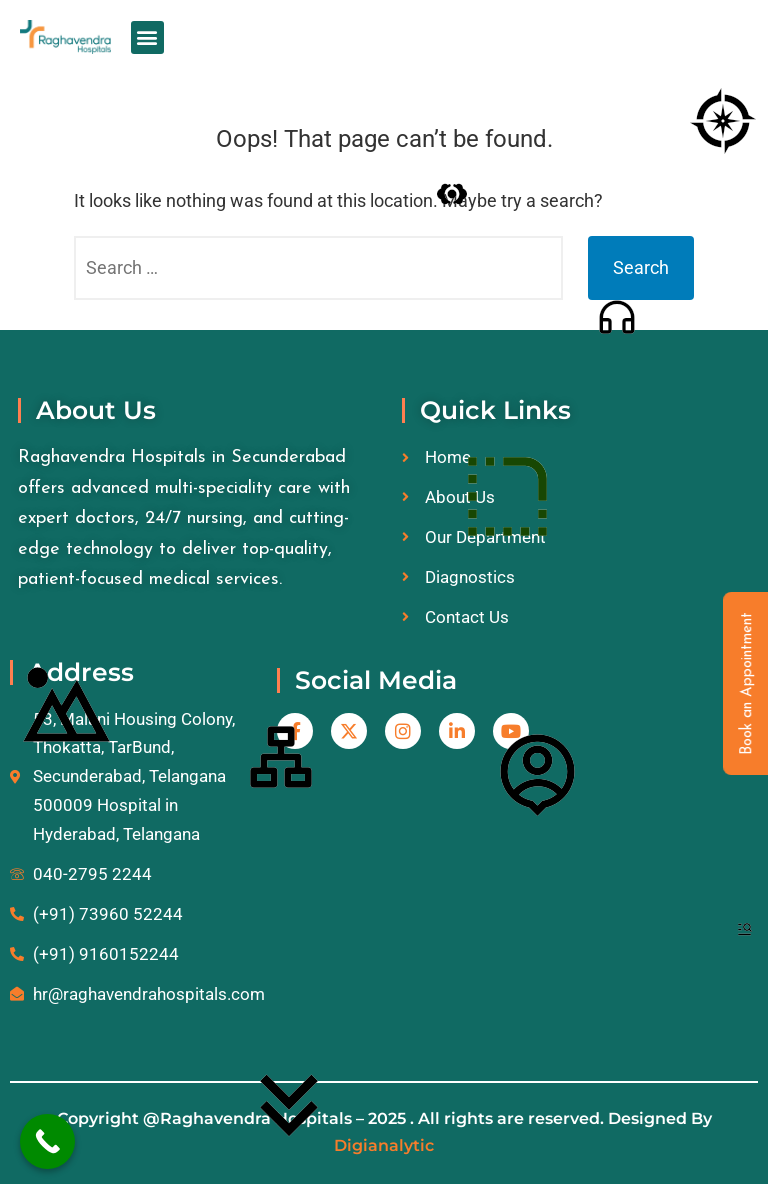 The image size is (768, 1184). I want to click on view landscape or nature photos, so click(64, 704).